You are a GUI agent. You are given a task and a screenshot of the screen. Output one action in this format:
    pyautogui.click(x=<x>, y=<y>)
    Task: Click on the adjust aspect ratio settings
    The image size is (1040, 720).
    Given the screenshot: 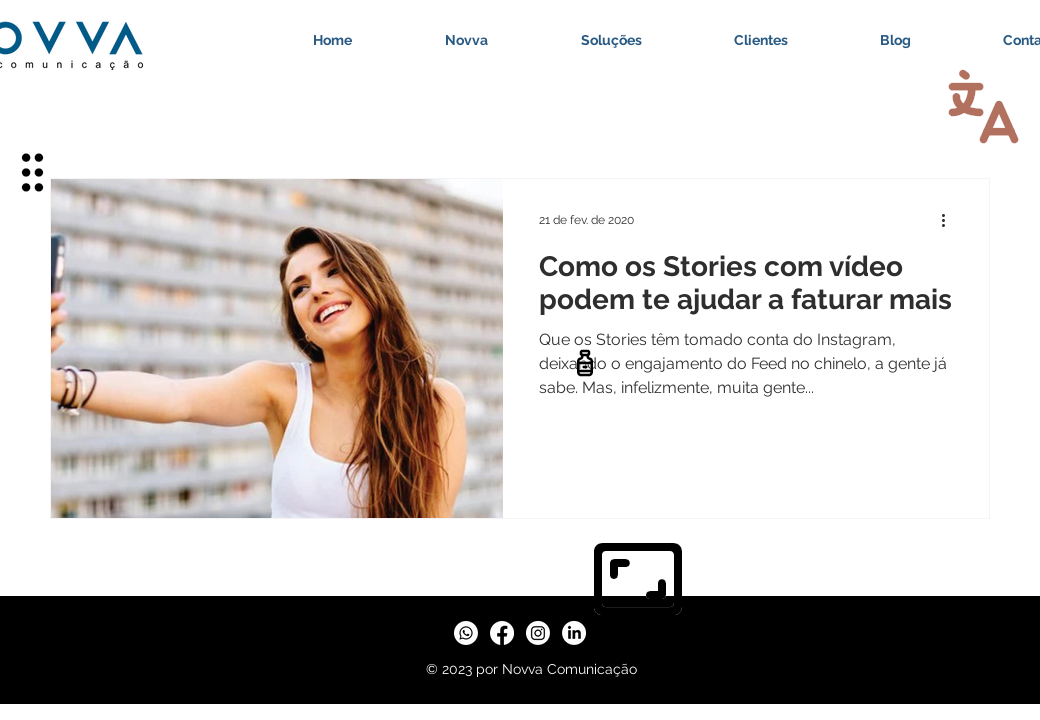 What is the action you would take?
    pyautogui.click(x=638, y=579)
    